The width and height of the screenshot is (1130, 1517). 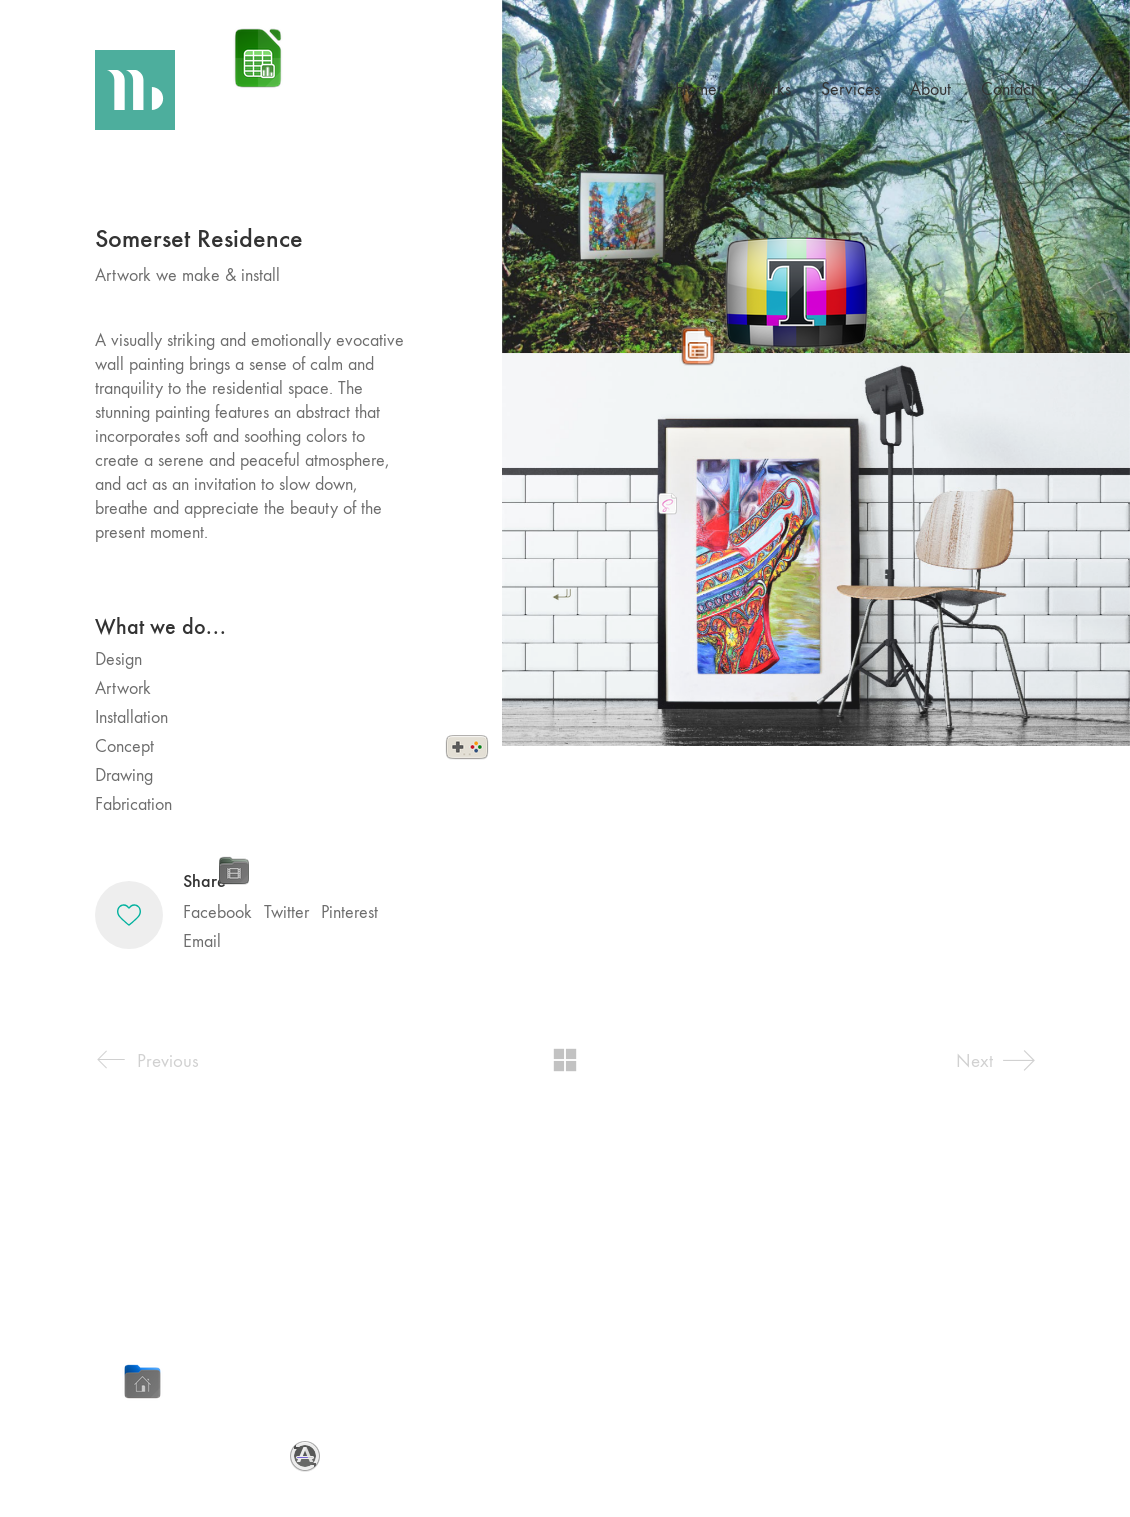 What do you see at coordinates (467, 747) in the screenshot?
I see `game controller input device` at bounding box center [467, 747].